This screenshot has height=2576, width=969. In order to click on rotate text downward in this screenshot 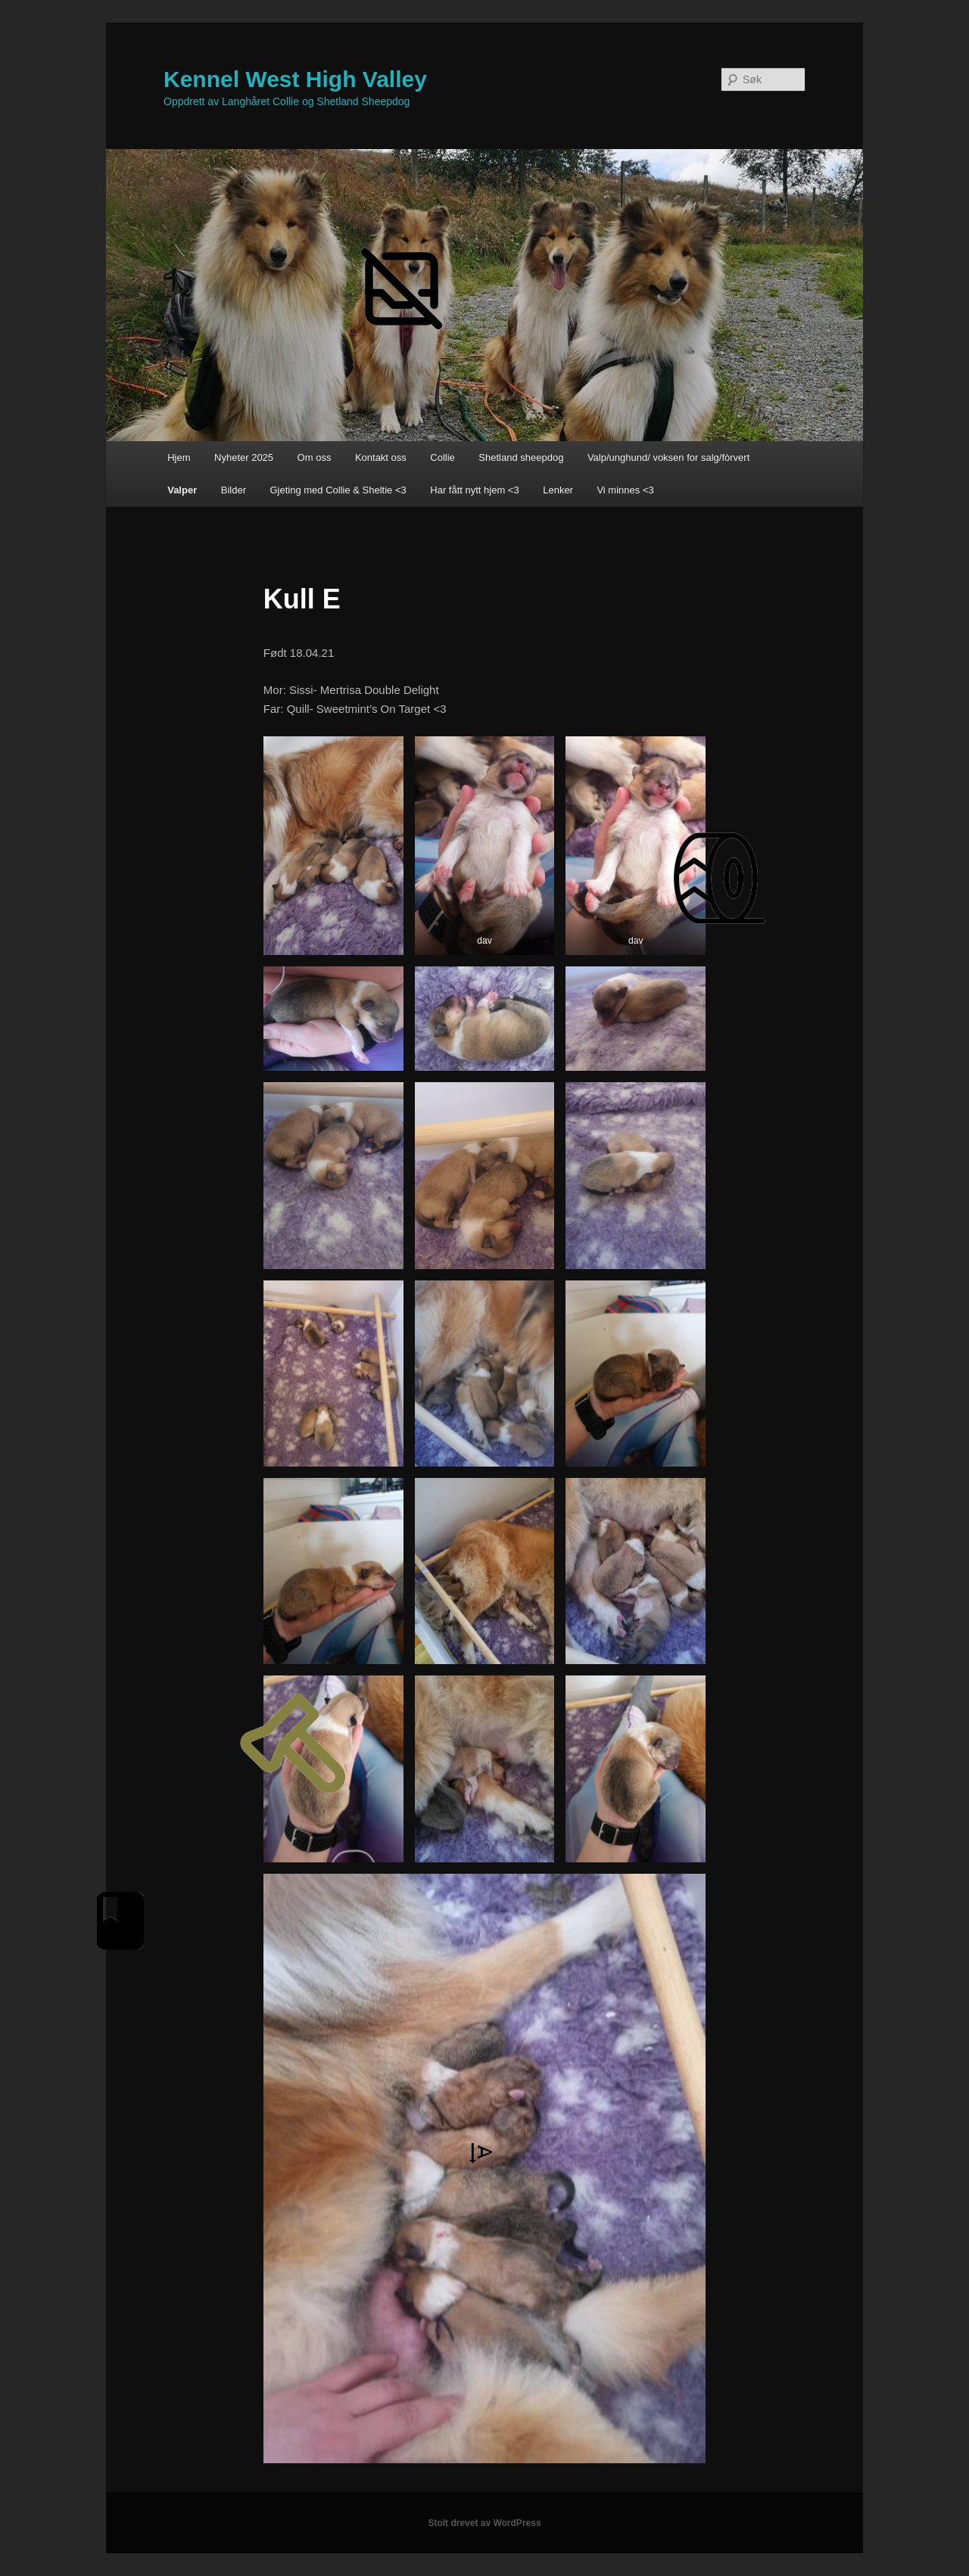, I will do `click(480, 2153)`.